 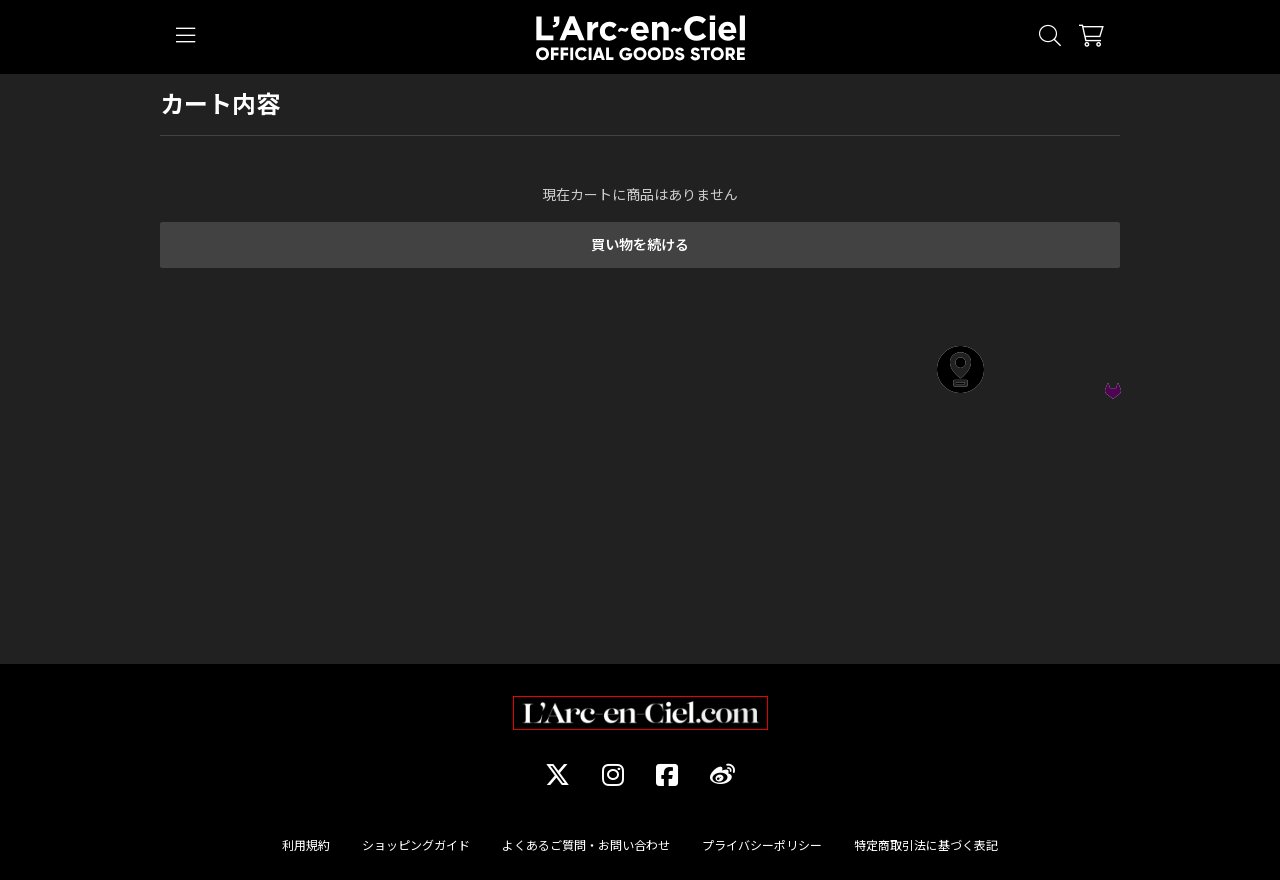 What do you see at coordinates (1113, 391) in the screenshot?
I see `open GitLab` at bounding box center [1113, 391].